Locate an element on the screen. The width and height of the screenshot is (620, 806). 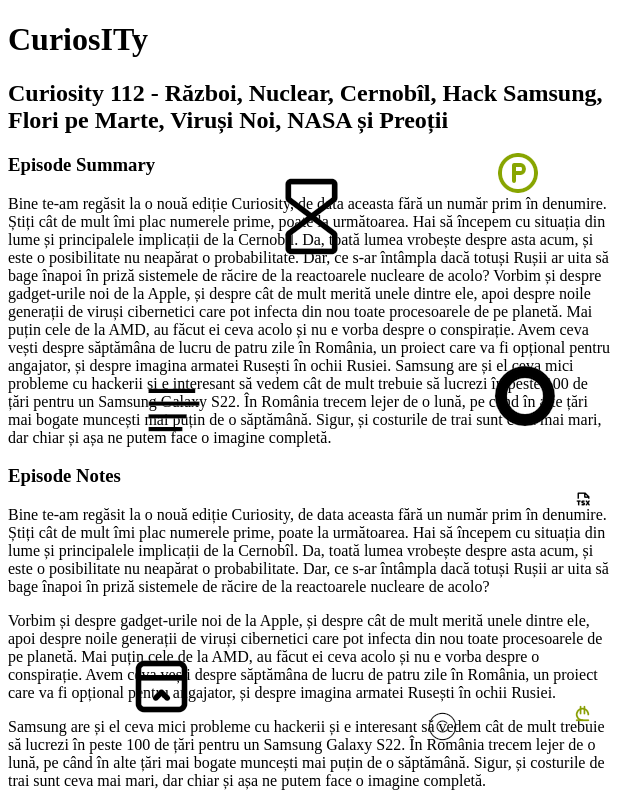
indicates a trip starting point or origin location is located at coordinates (525, 396).